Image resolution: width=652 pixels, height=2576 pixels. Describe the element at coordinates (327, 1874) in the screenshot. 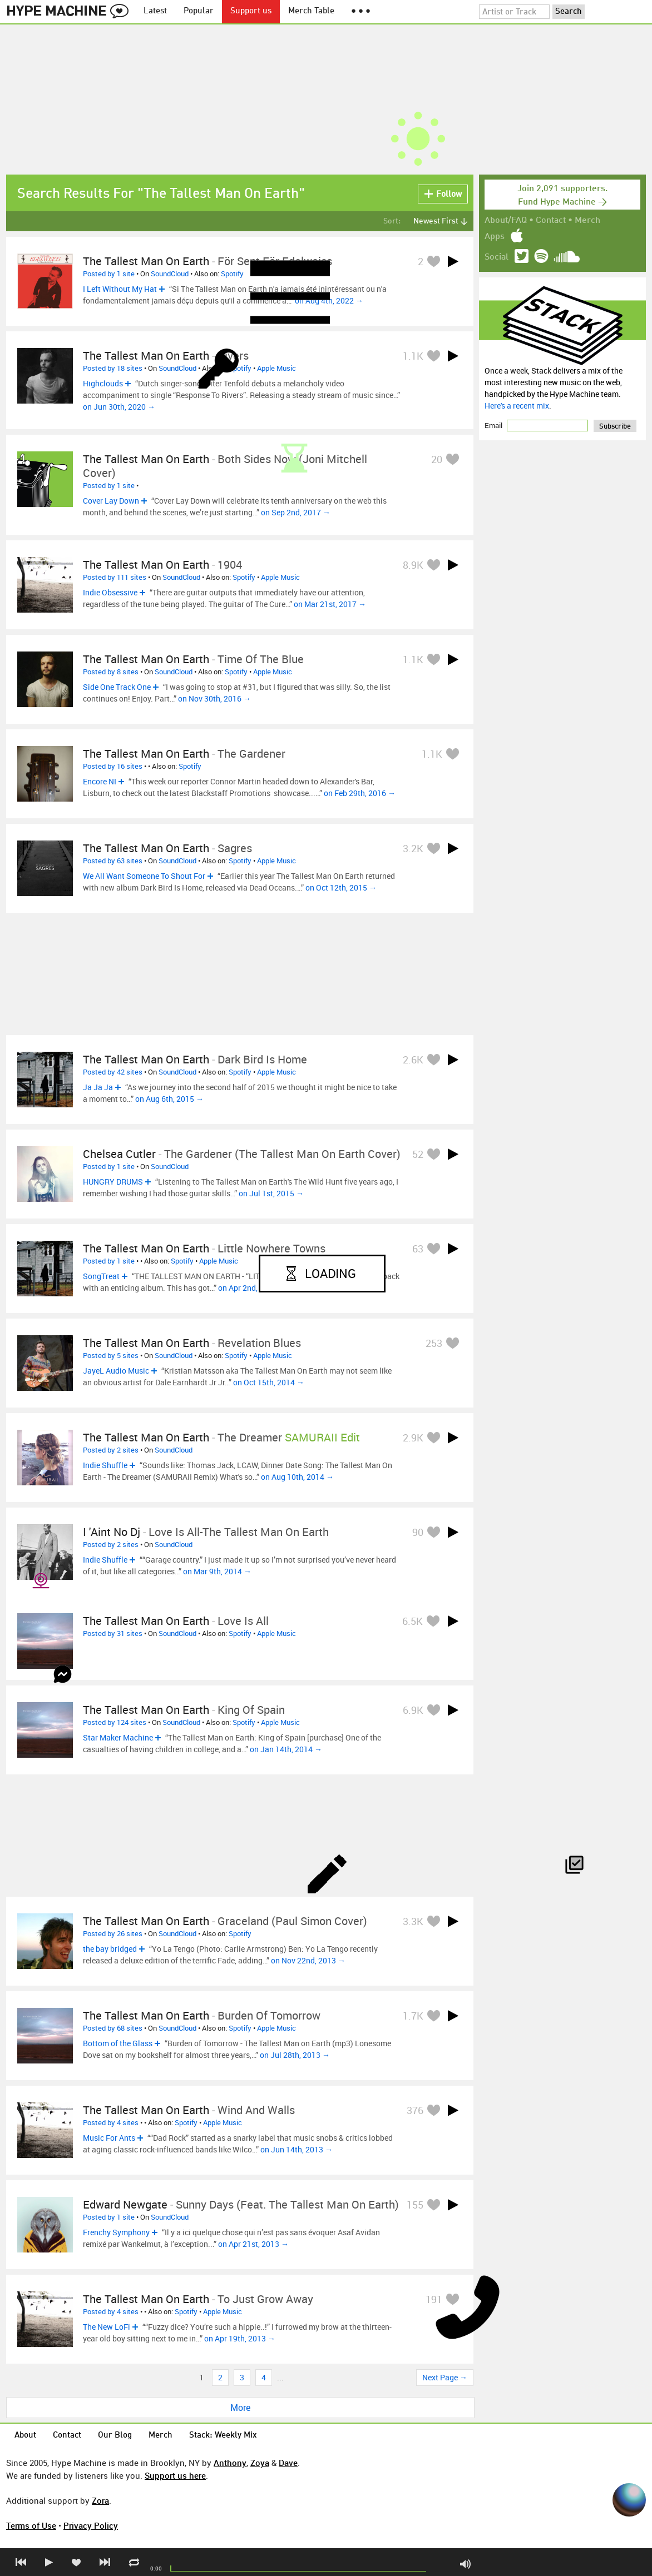

I see `edit or modify content` at that location.